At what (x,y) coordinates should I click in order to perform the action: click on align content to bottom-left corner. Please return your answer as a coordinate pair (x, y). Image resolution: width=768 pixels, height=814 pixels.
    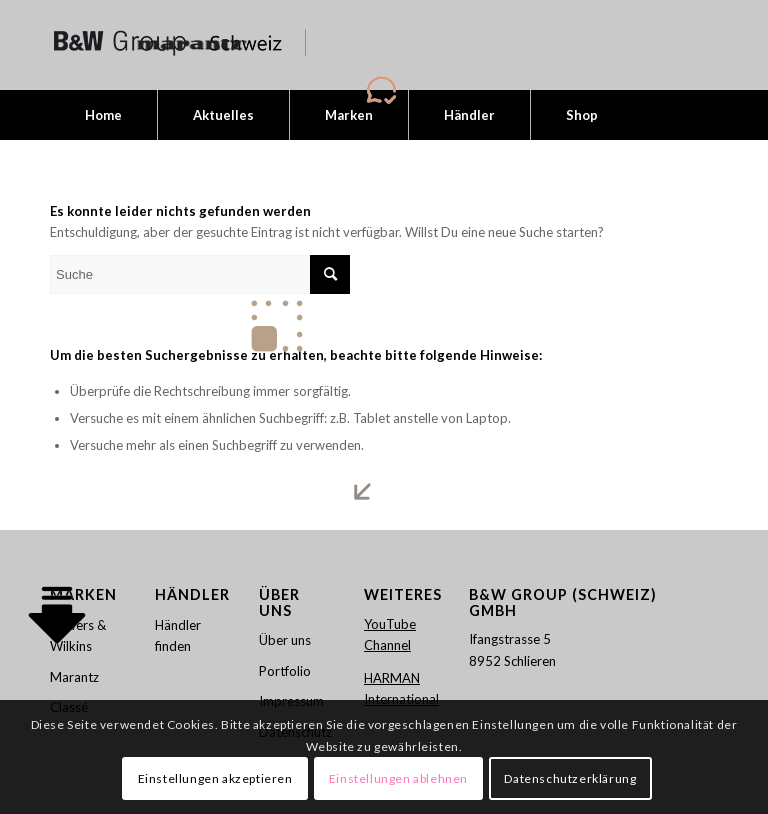
    Looking at the image, I should click on (277, 326).